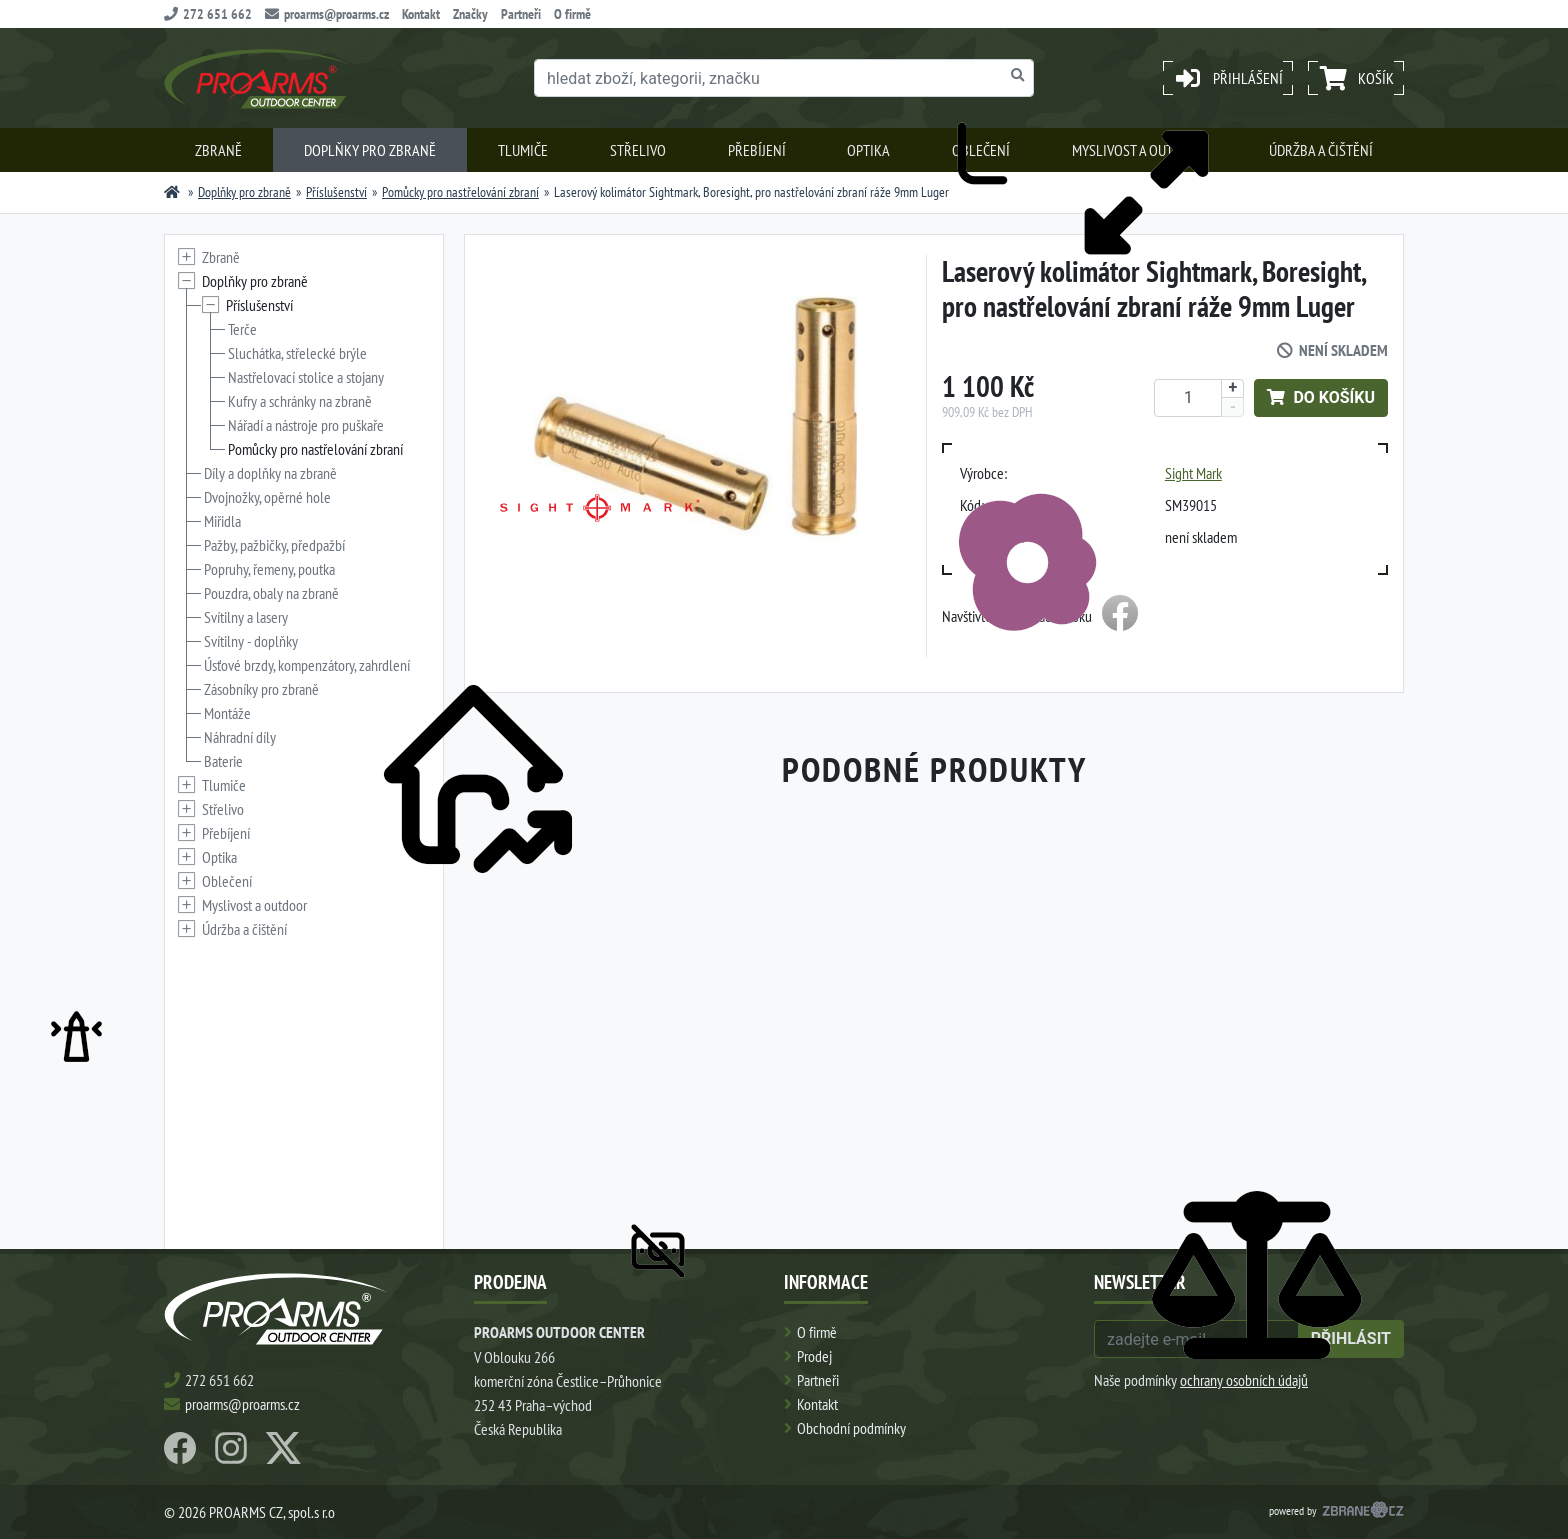  Describe the element at coordinates (473, 774) in the screenshot. I see `view home analytics and statistics` at that location.